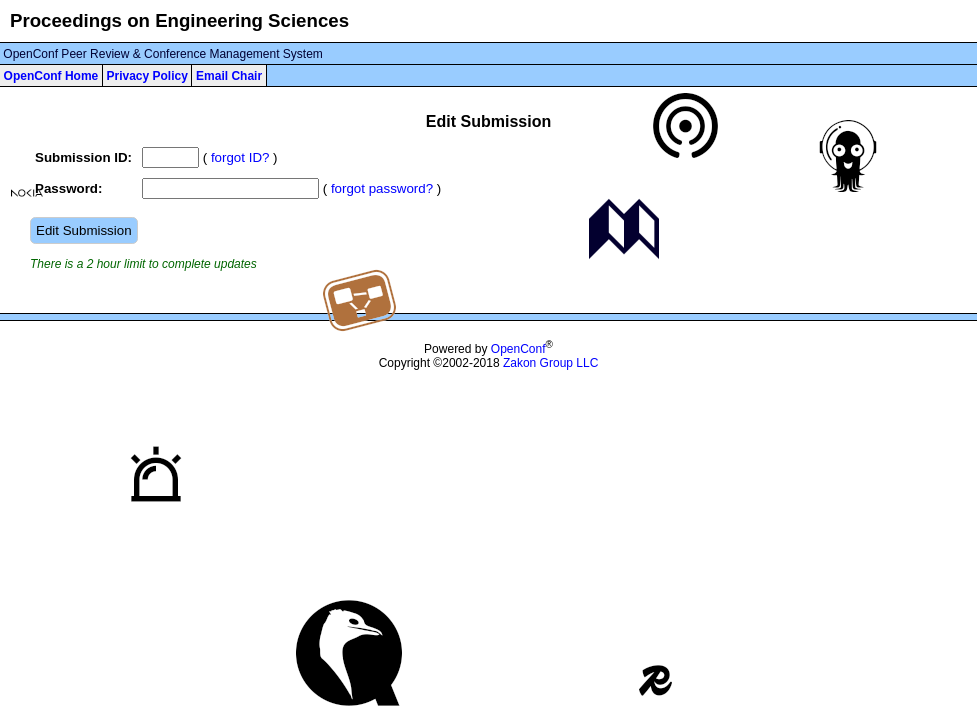 This screenshot has height=720, width=977. I want to click on Redis database service logo, so click(655, 680).